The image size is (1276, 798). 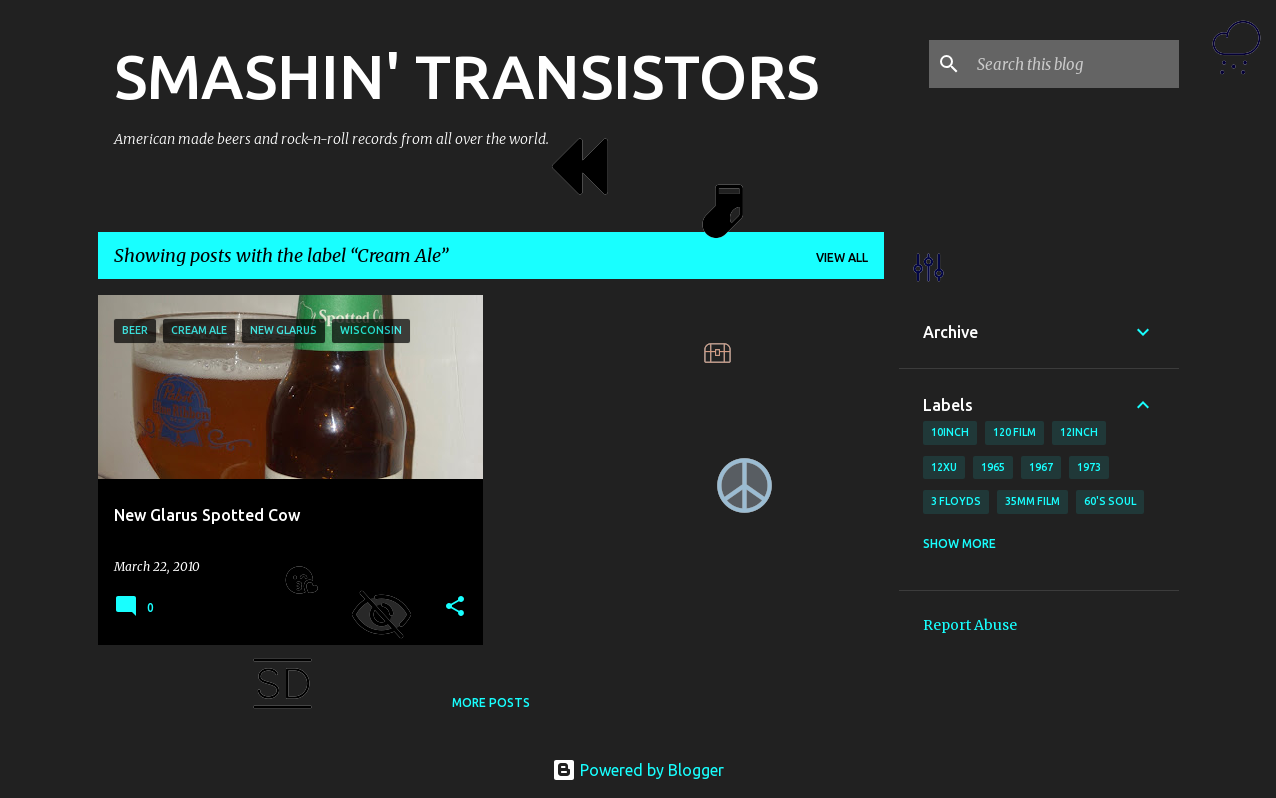 I want to click on indicates snowy weather conditions, so click(x=1236, y=46).